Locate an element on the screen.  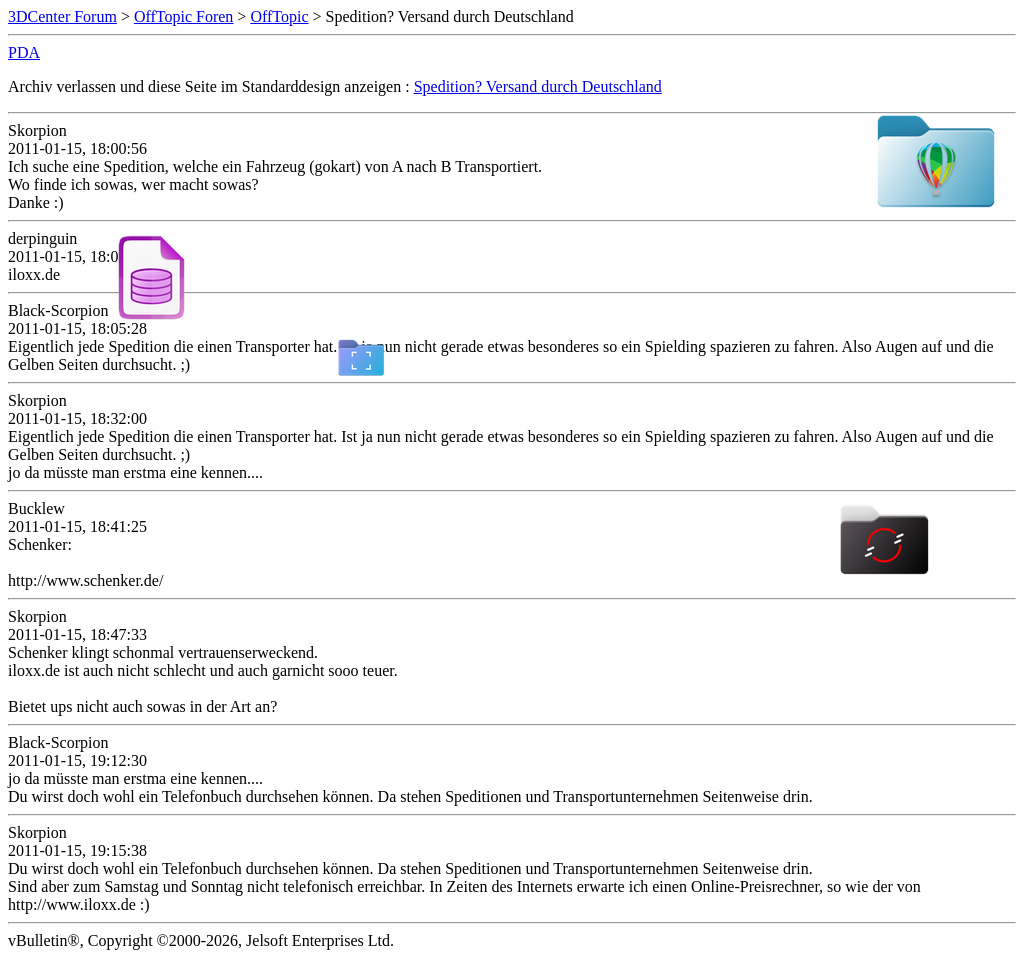
open screenshots folder is located at coordinates (361, 359).